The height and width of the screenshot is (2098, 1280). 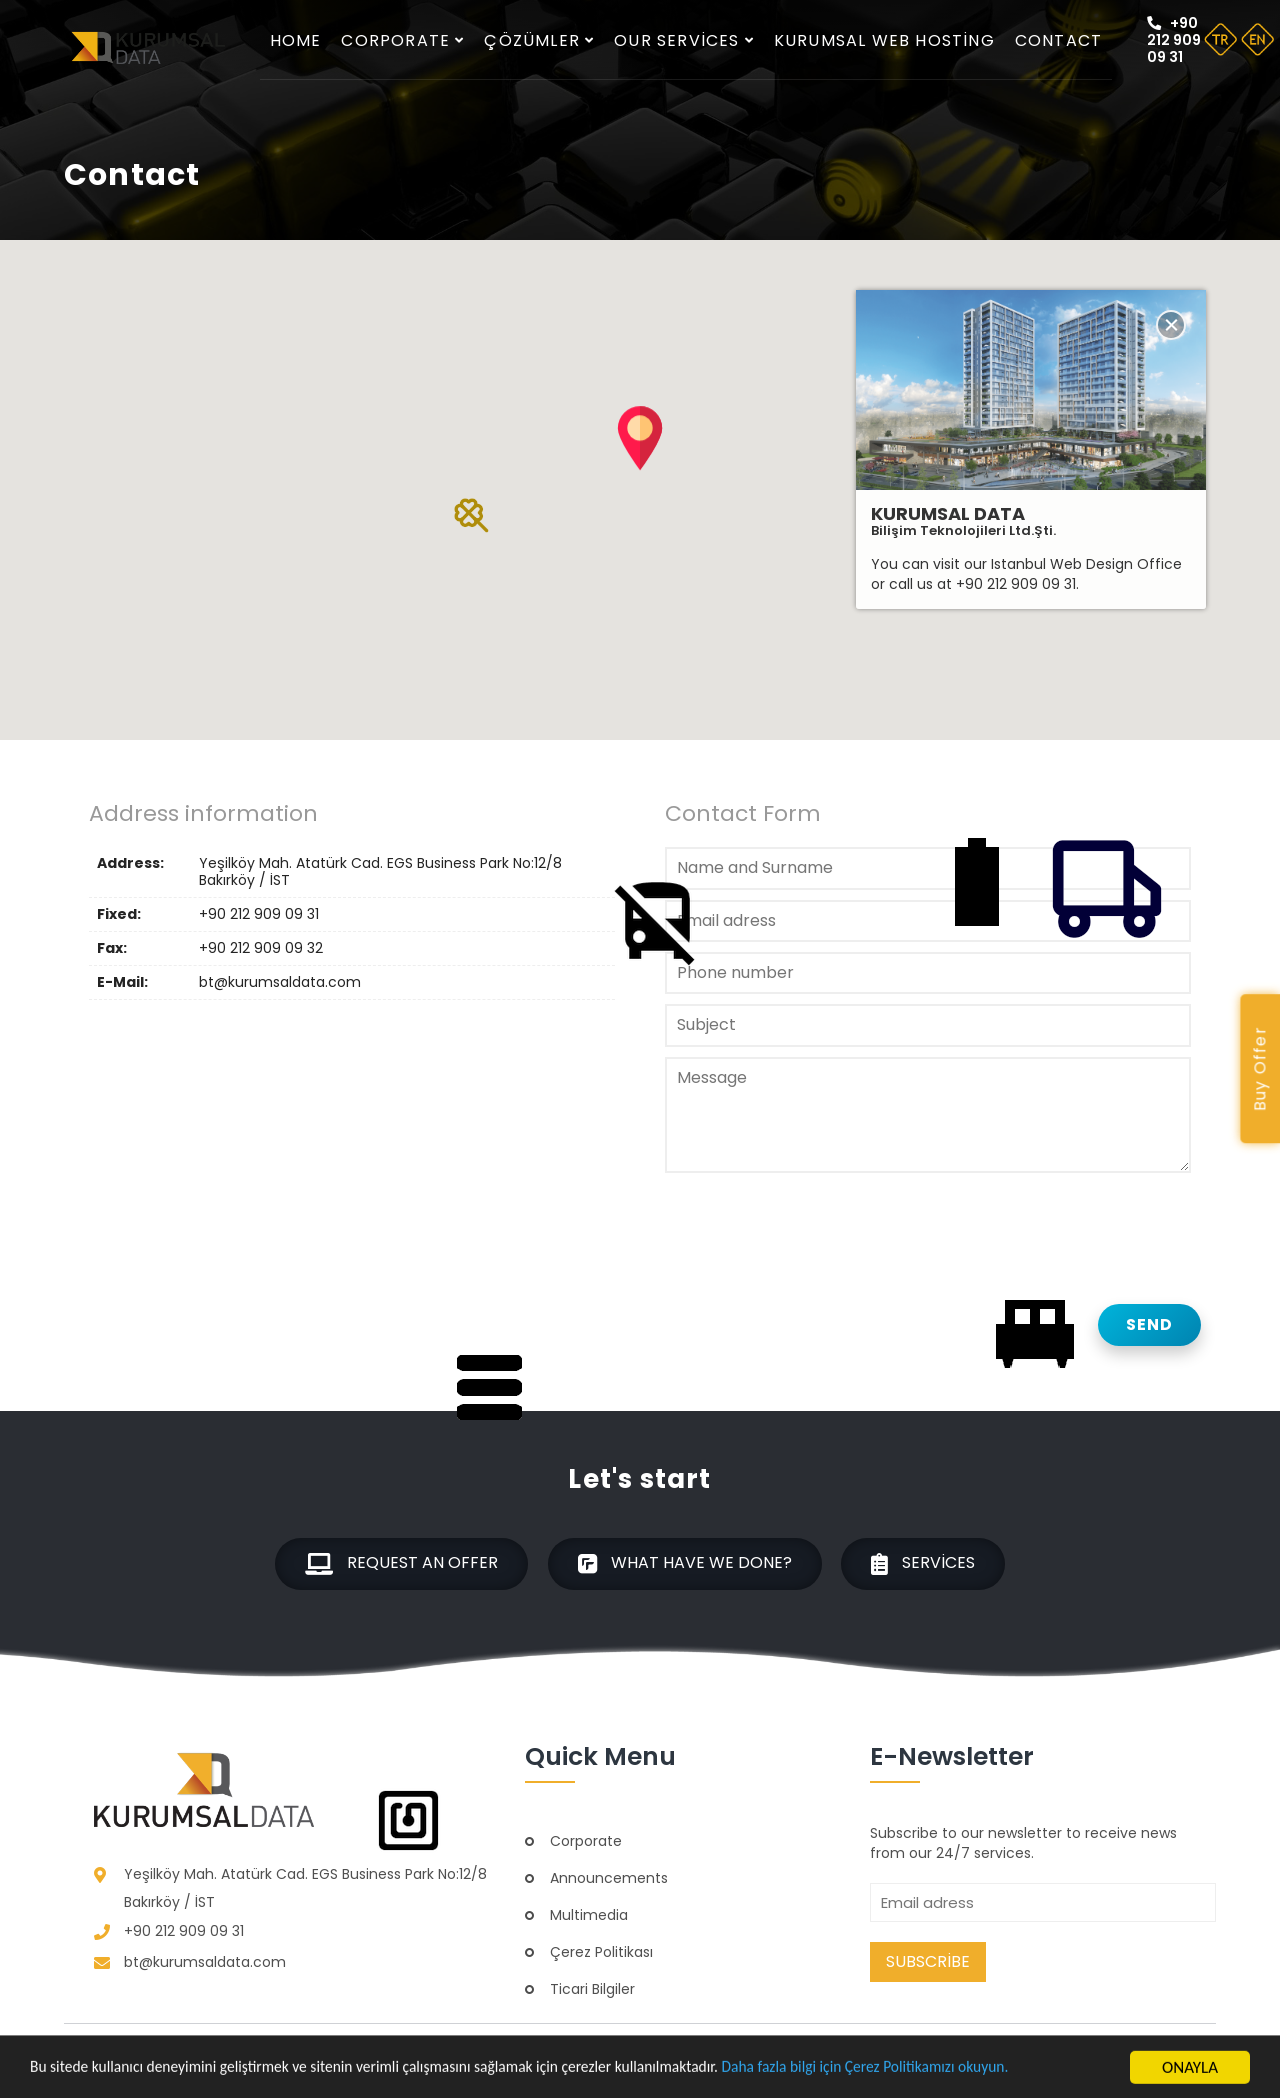 What do you see at coordinates (657, 922) in the screenshot?
I see `no transfer available at this stop` at bounding box center [657, 922].